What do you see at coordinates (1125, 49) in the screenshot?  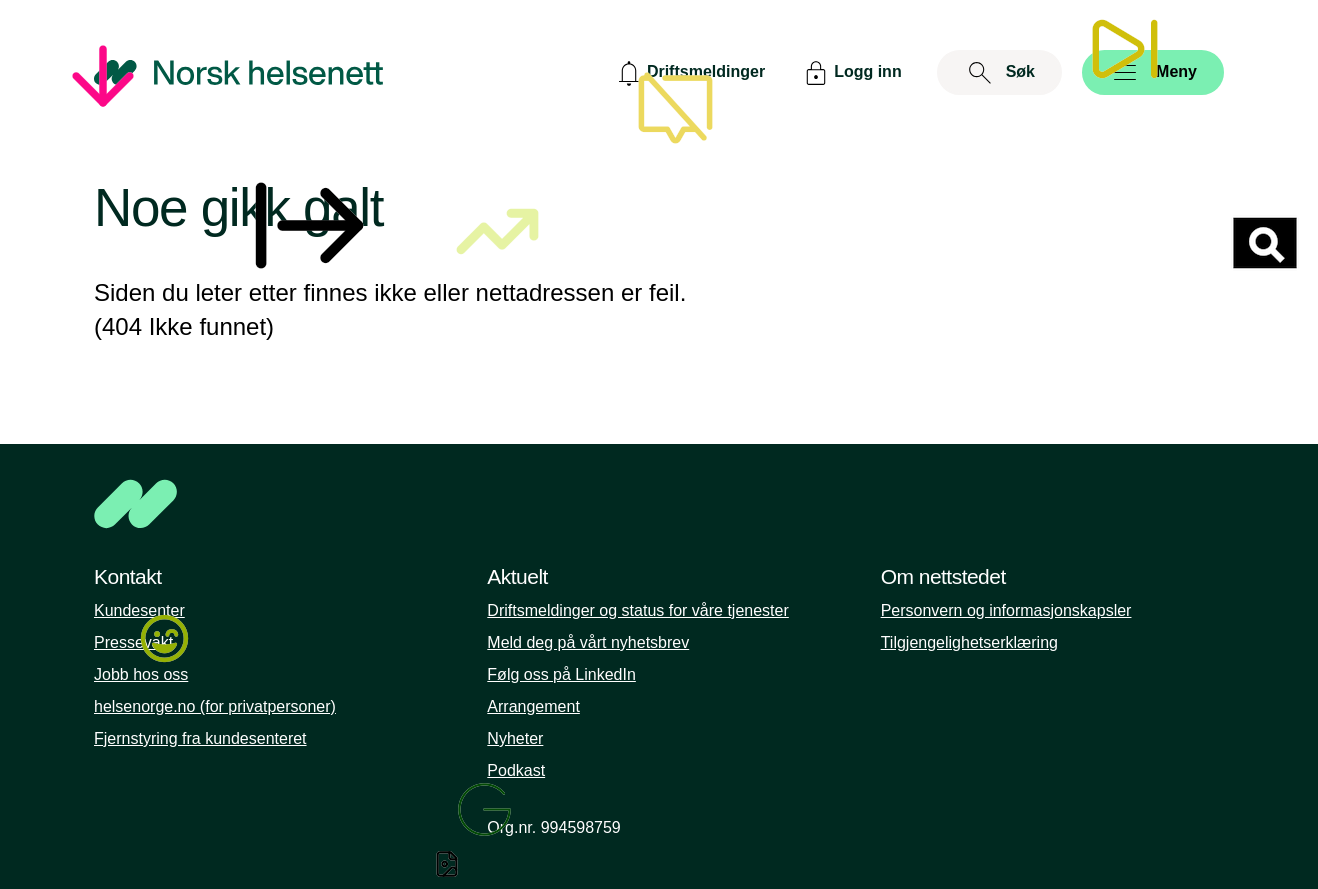 I see `skip to the next track or video` at bounding box center [1125, 49].